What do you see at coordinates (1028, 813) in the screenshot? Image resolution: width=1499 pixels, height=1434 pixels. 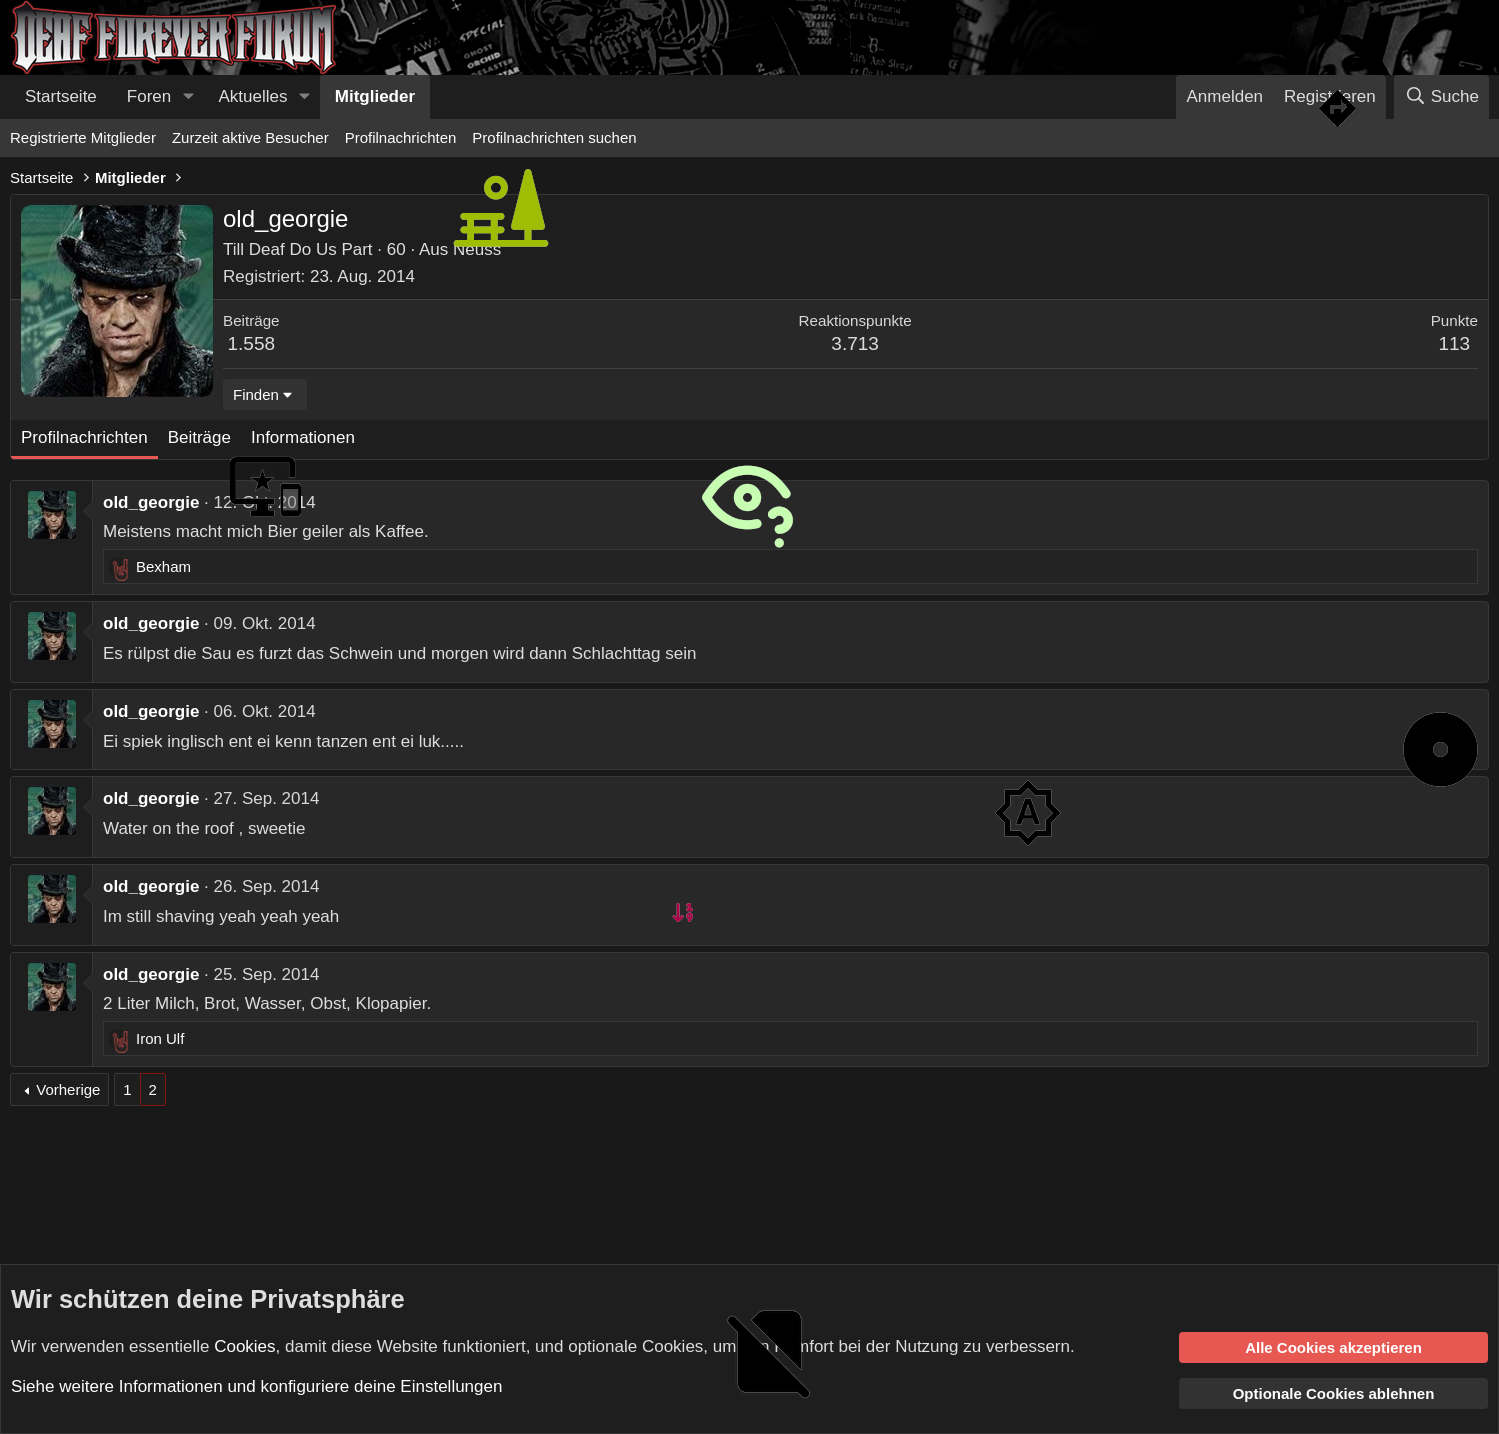 I see `enable automatic brightness adjustment` at bounding box center [1028, 813].